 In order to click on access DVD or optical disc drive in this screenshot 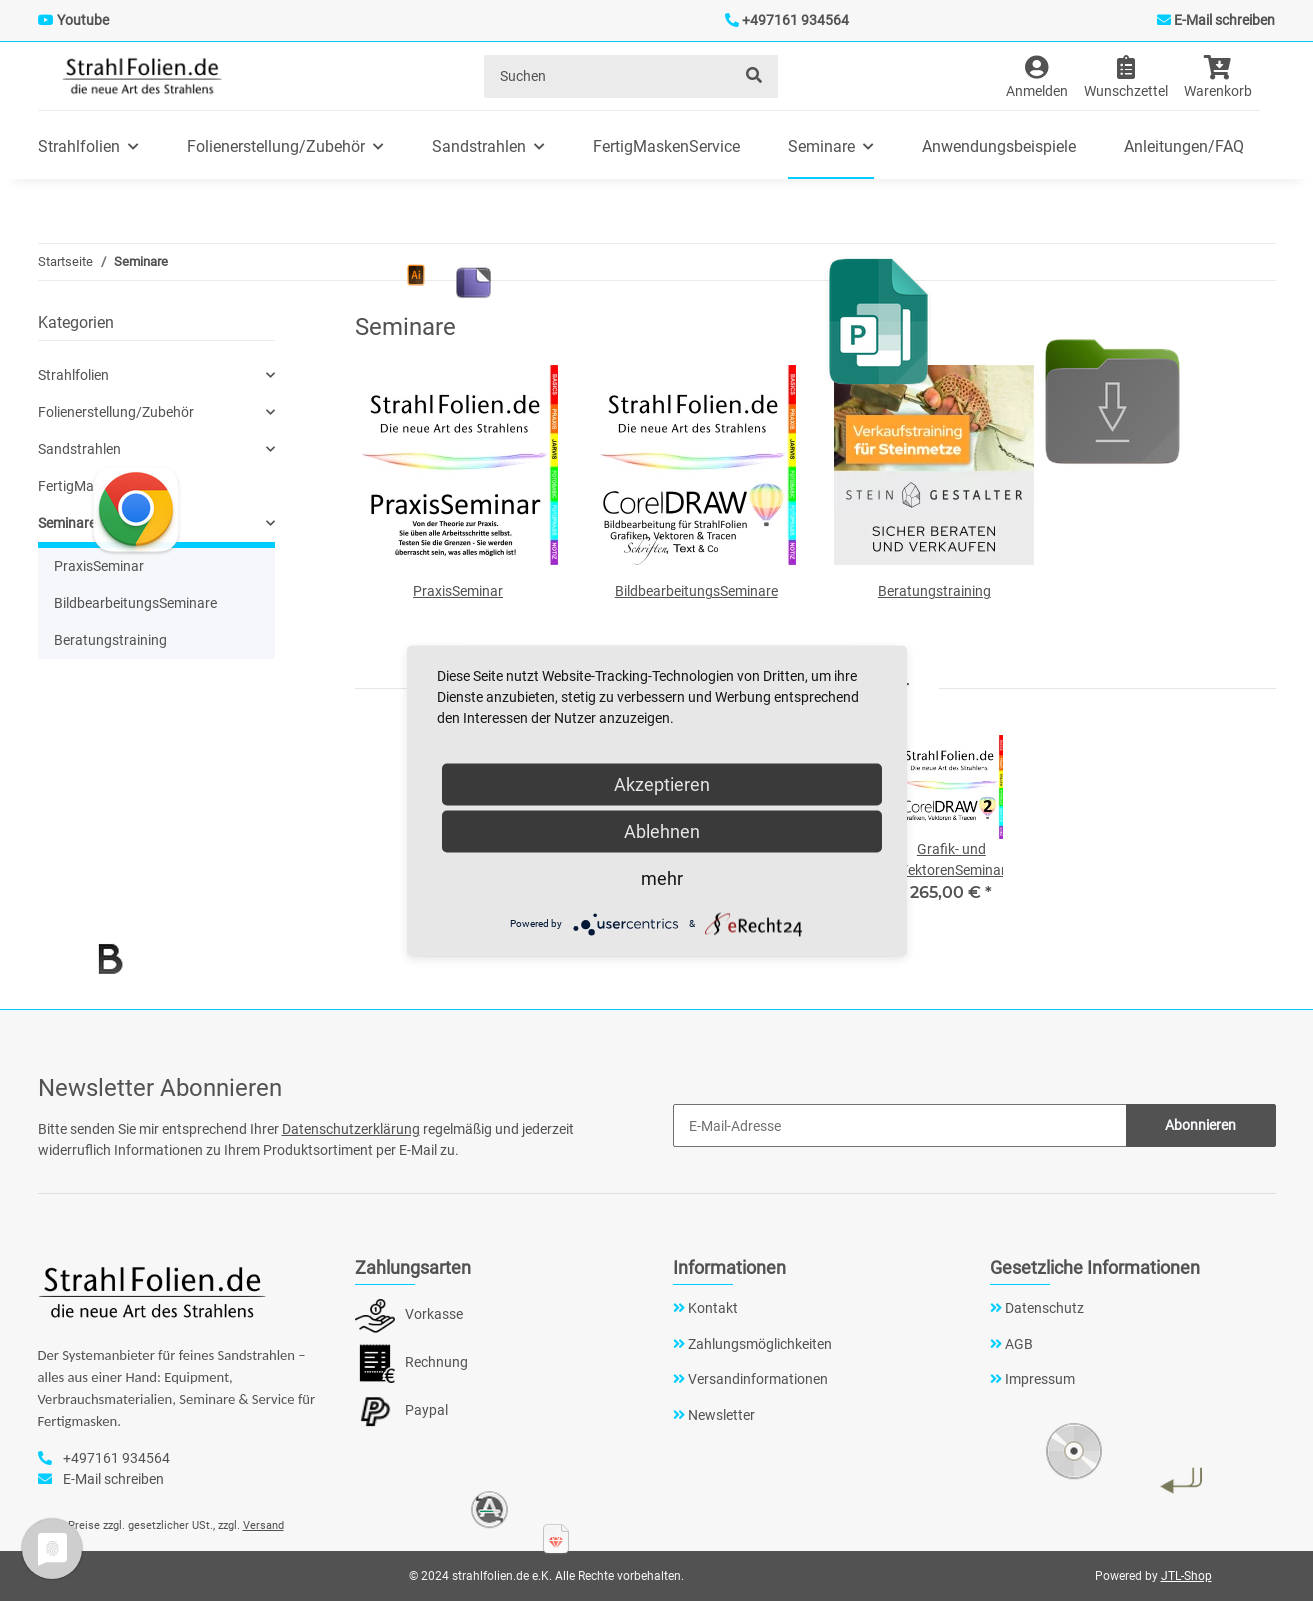, I will do `click(1074, 1451)`.